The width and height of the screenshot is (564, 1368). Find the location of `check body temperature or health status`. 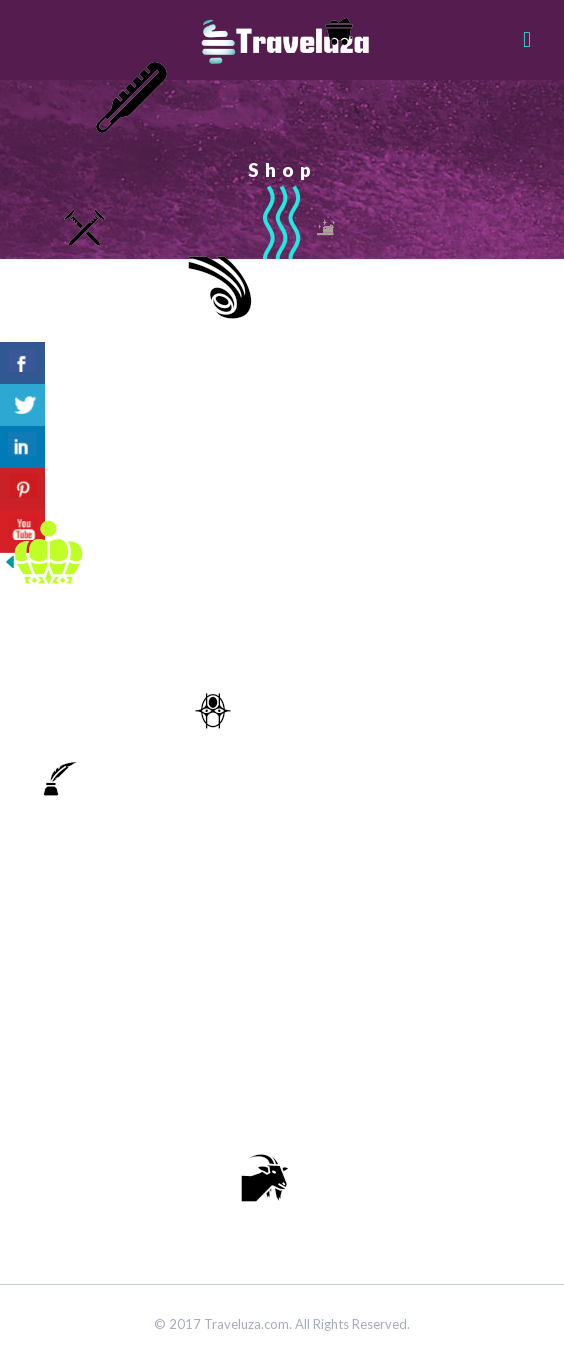

check body temperature or health status is located at coordinates (131, 97).